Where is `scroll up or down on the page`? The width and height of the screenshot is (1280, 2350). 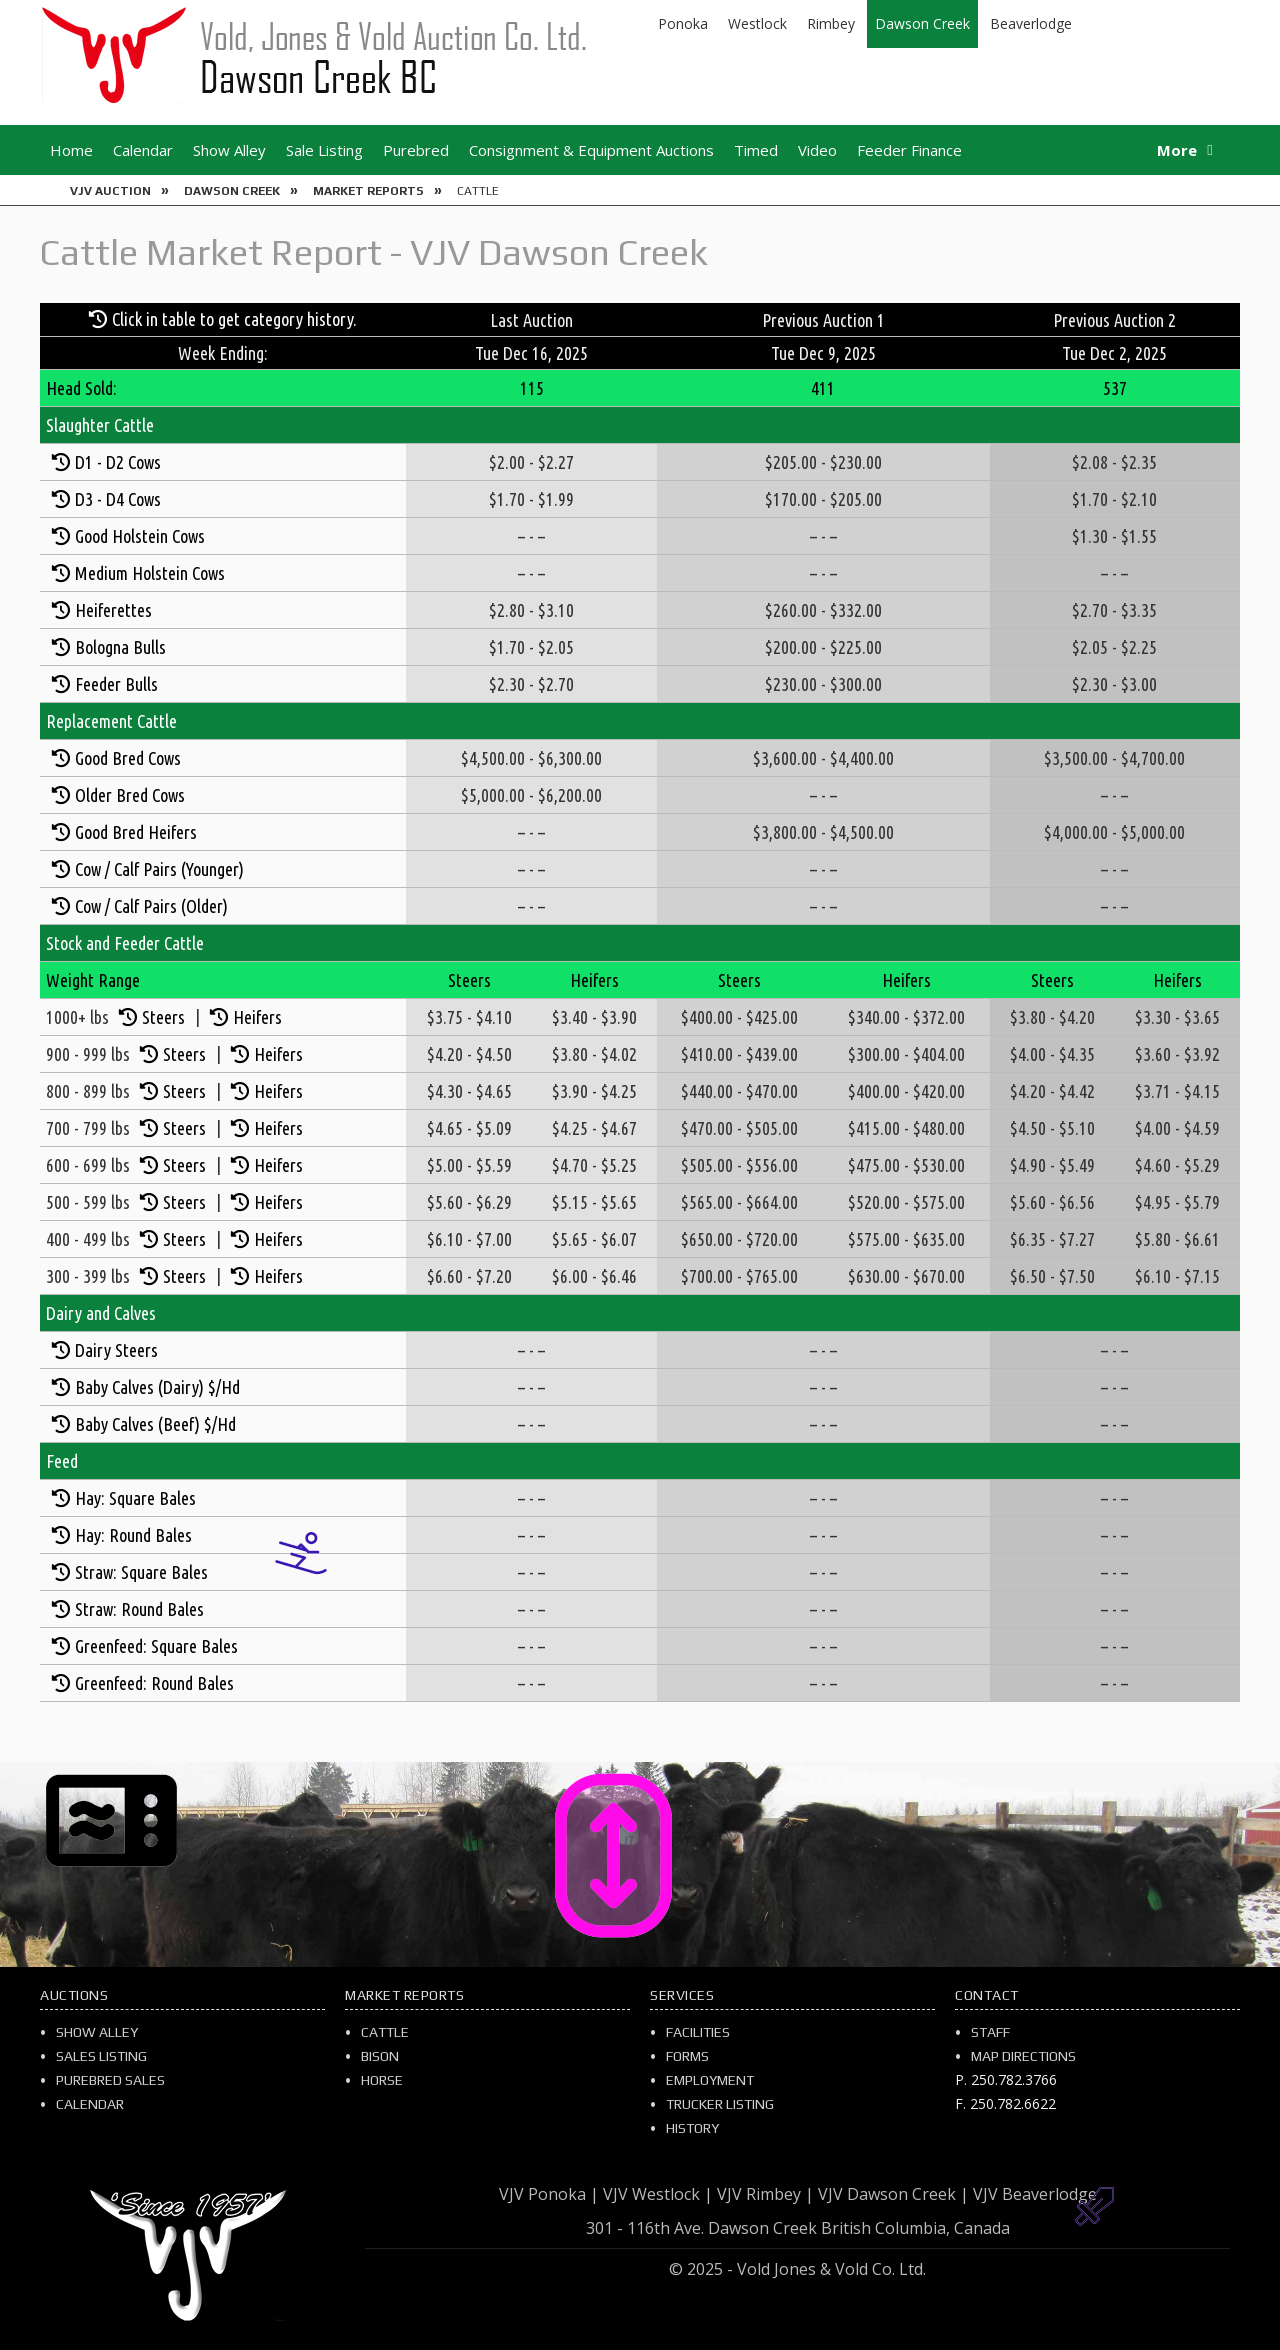
scroll up or down on the page is located at coordinates (613, 1855).